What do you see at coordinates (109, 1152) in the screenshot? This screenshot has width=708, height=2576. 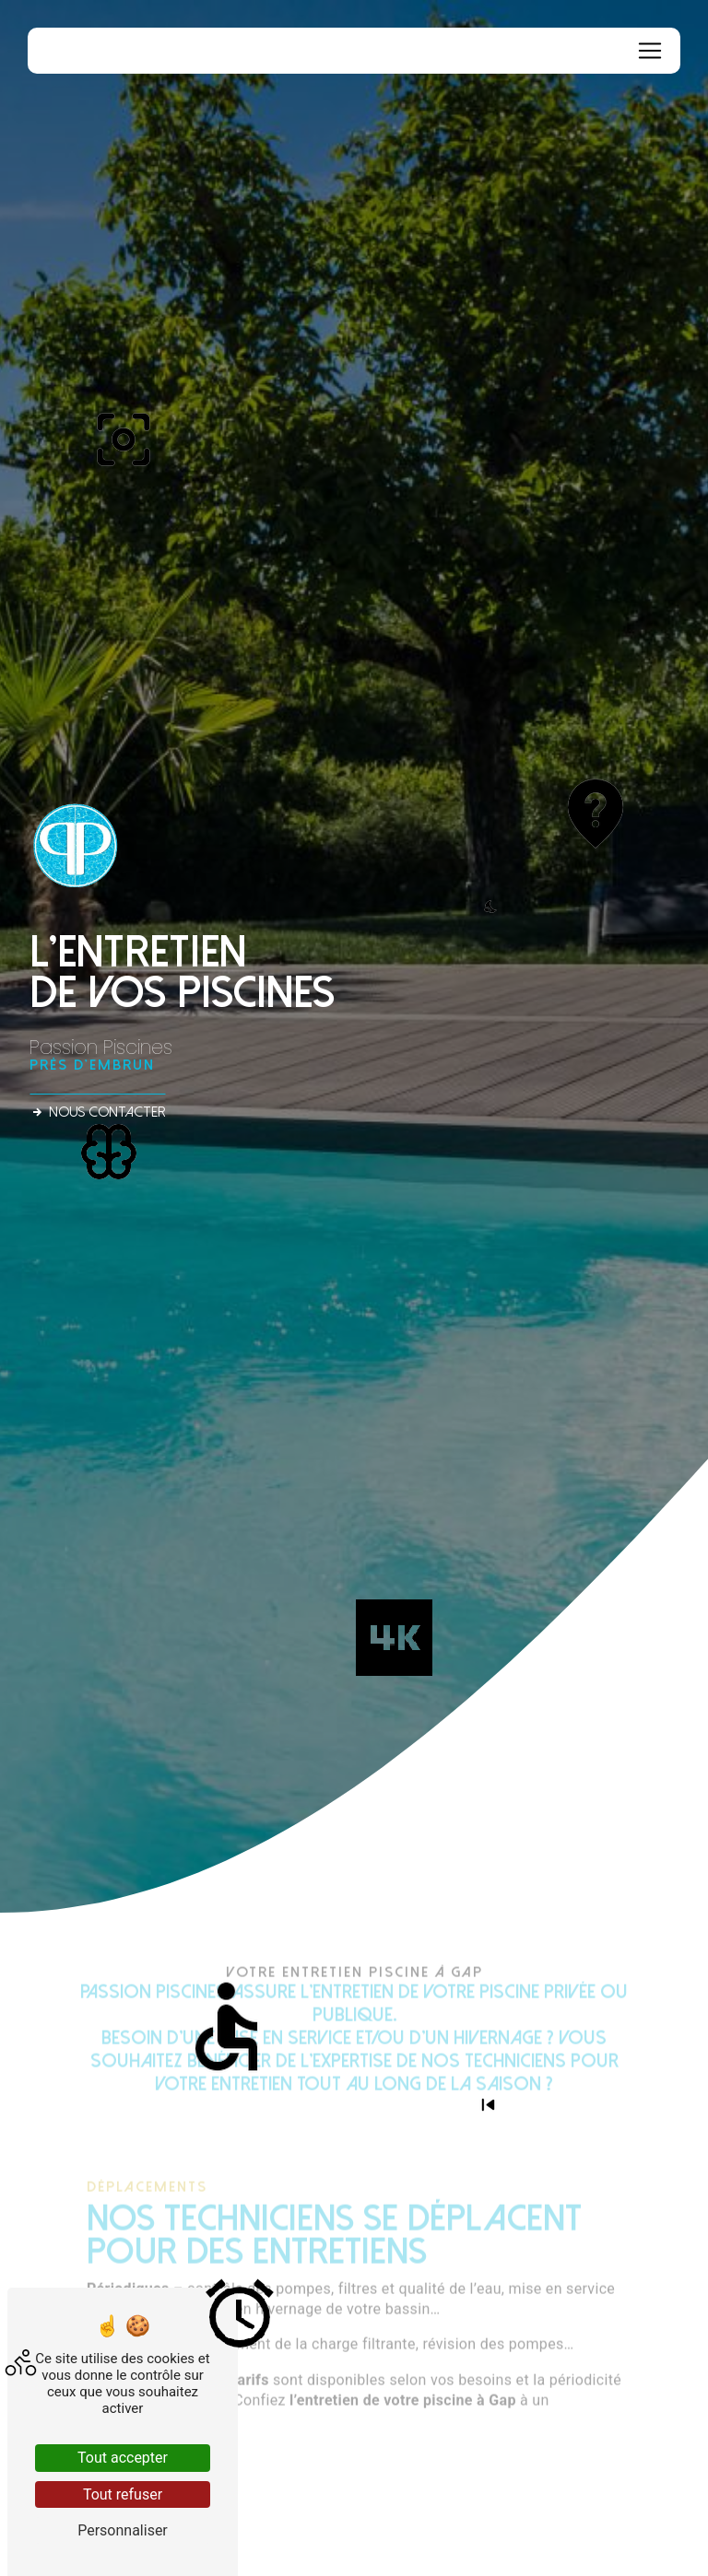 I see `access AI or smart features` at bounding box center [109, 1152].